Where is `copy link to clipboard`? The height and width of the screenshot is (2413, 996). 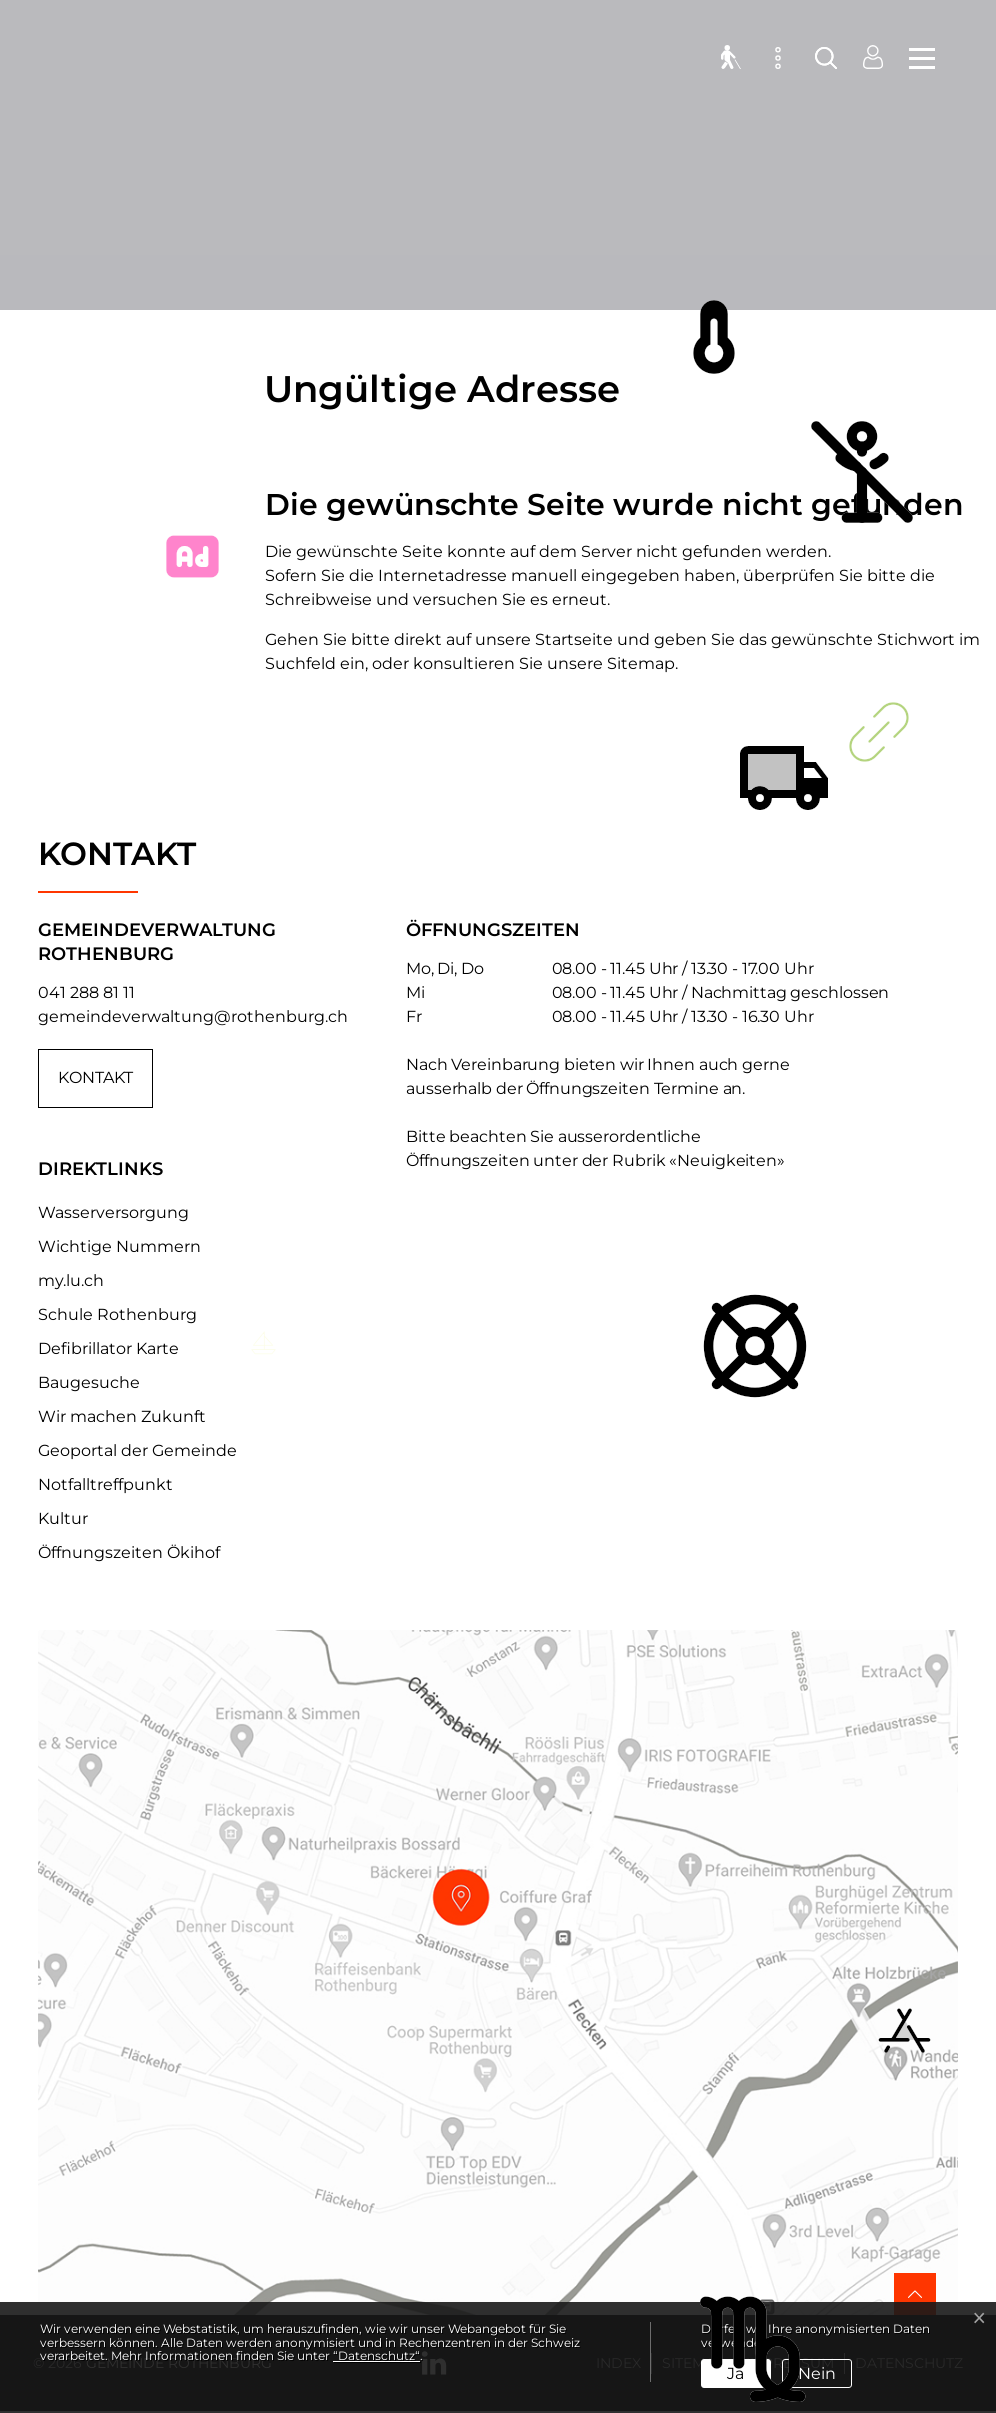
copy link to clipboard is located at coordinates (879, 732).